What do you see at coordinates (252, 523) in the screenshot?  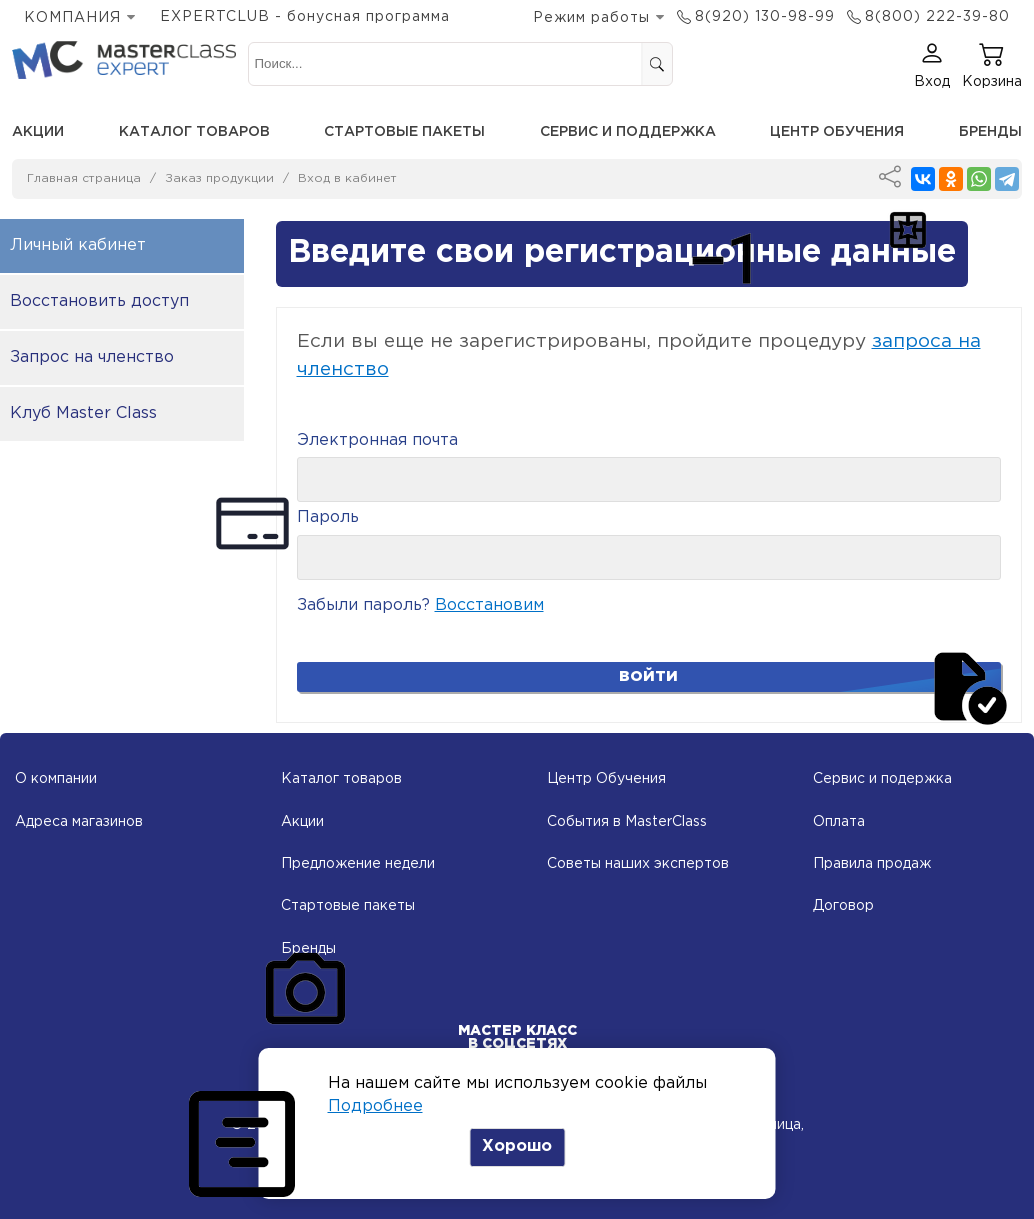 I see `manage payment methods` at bounding box center [252, 523].